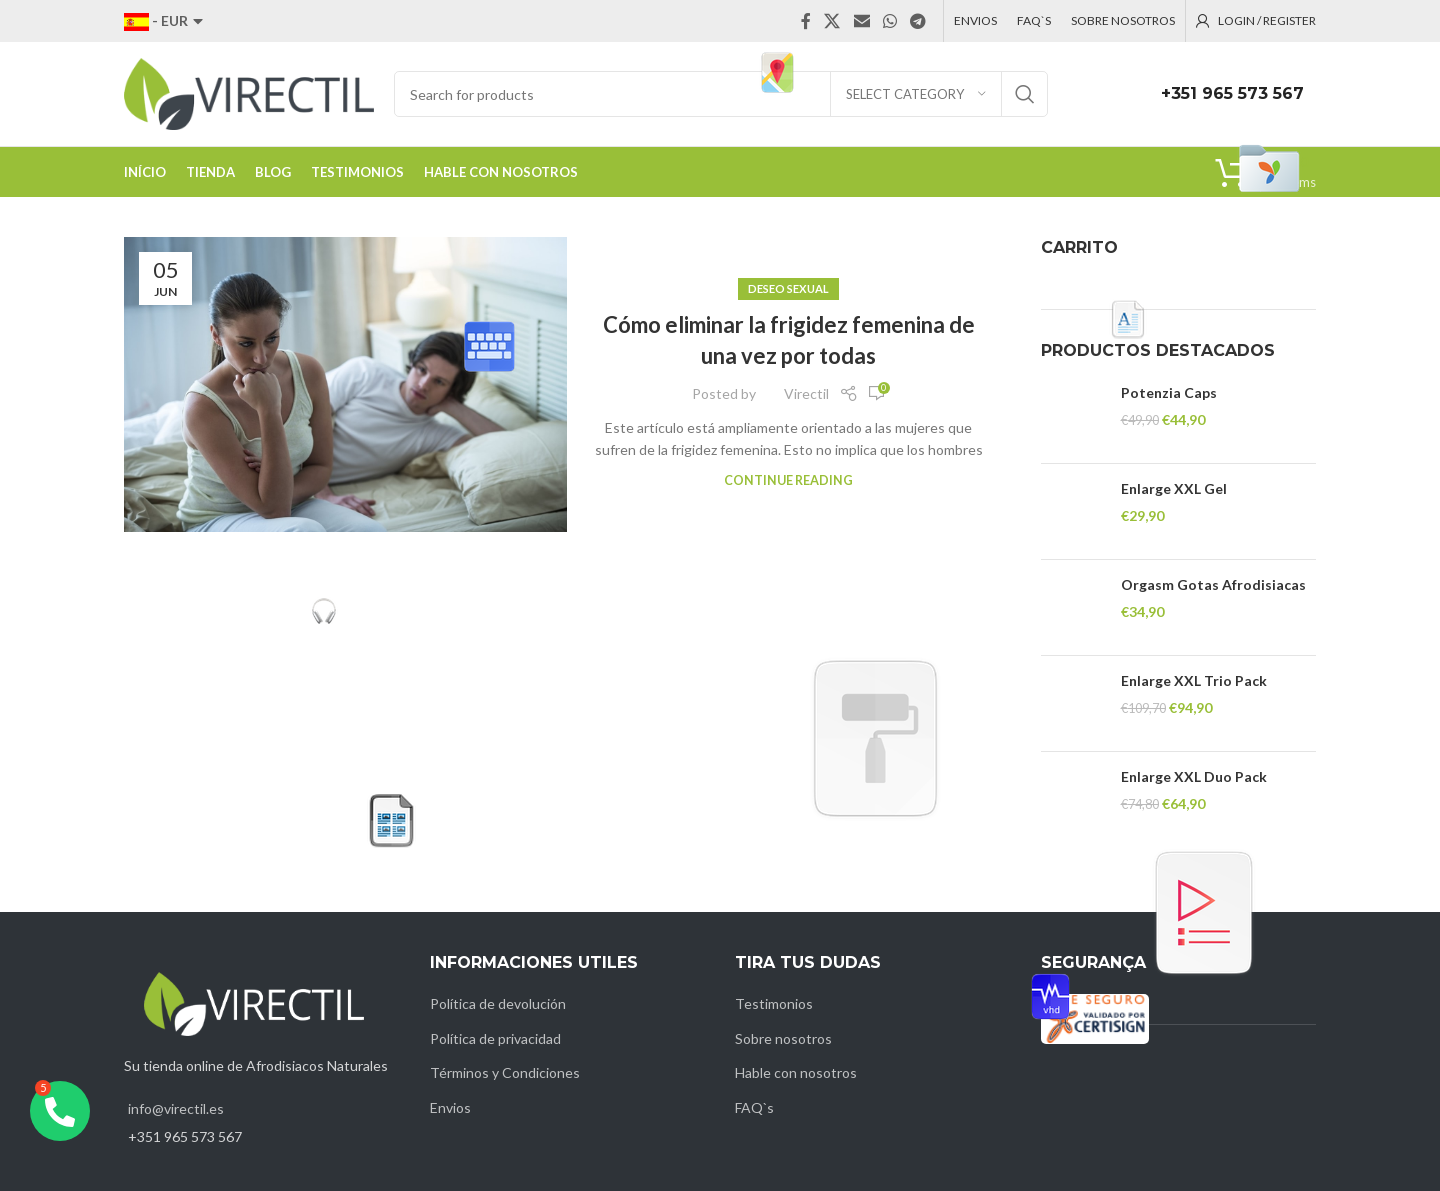  What do you see at coordinates (1128, 319) in the screenshot?
I see `open a text document` at bounding box center [1128, 319].